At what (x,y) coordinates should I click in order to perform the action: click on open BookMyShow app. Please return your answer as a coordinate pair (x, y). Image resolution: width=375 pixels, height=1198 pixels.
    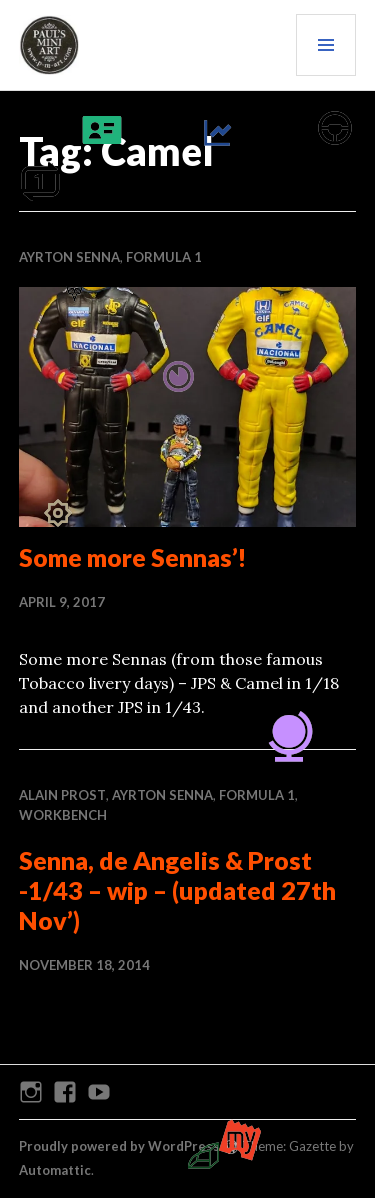
    Looking at the image, I should click on (240, 1140).